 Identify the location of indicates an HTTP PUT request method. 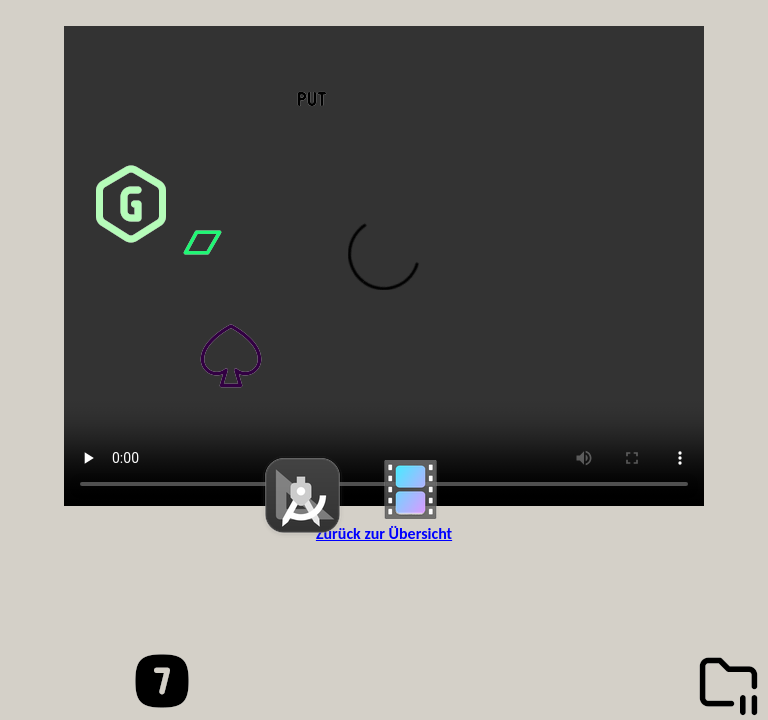
(312, 99).